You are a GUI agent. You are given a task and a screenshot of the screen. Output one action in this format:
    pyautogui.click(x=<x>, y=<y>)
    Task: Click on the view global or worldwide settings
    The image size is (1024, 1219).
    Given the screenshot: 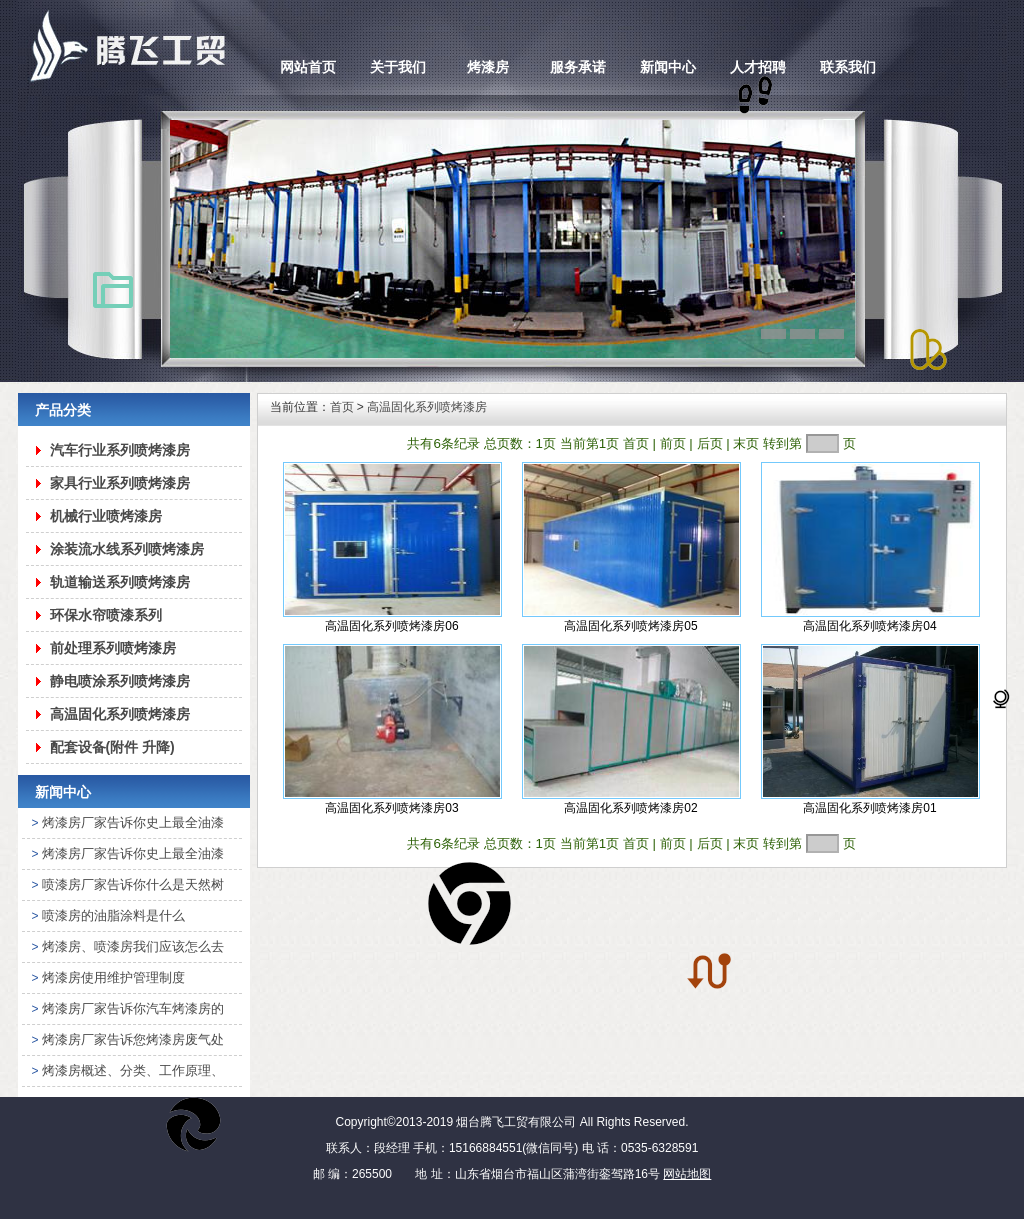 What is the action you would take?
    pyautogui.click(x=1000, y=698)
    